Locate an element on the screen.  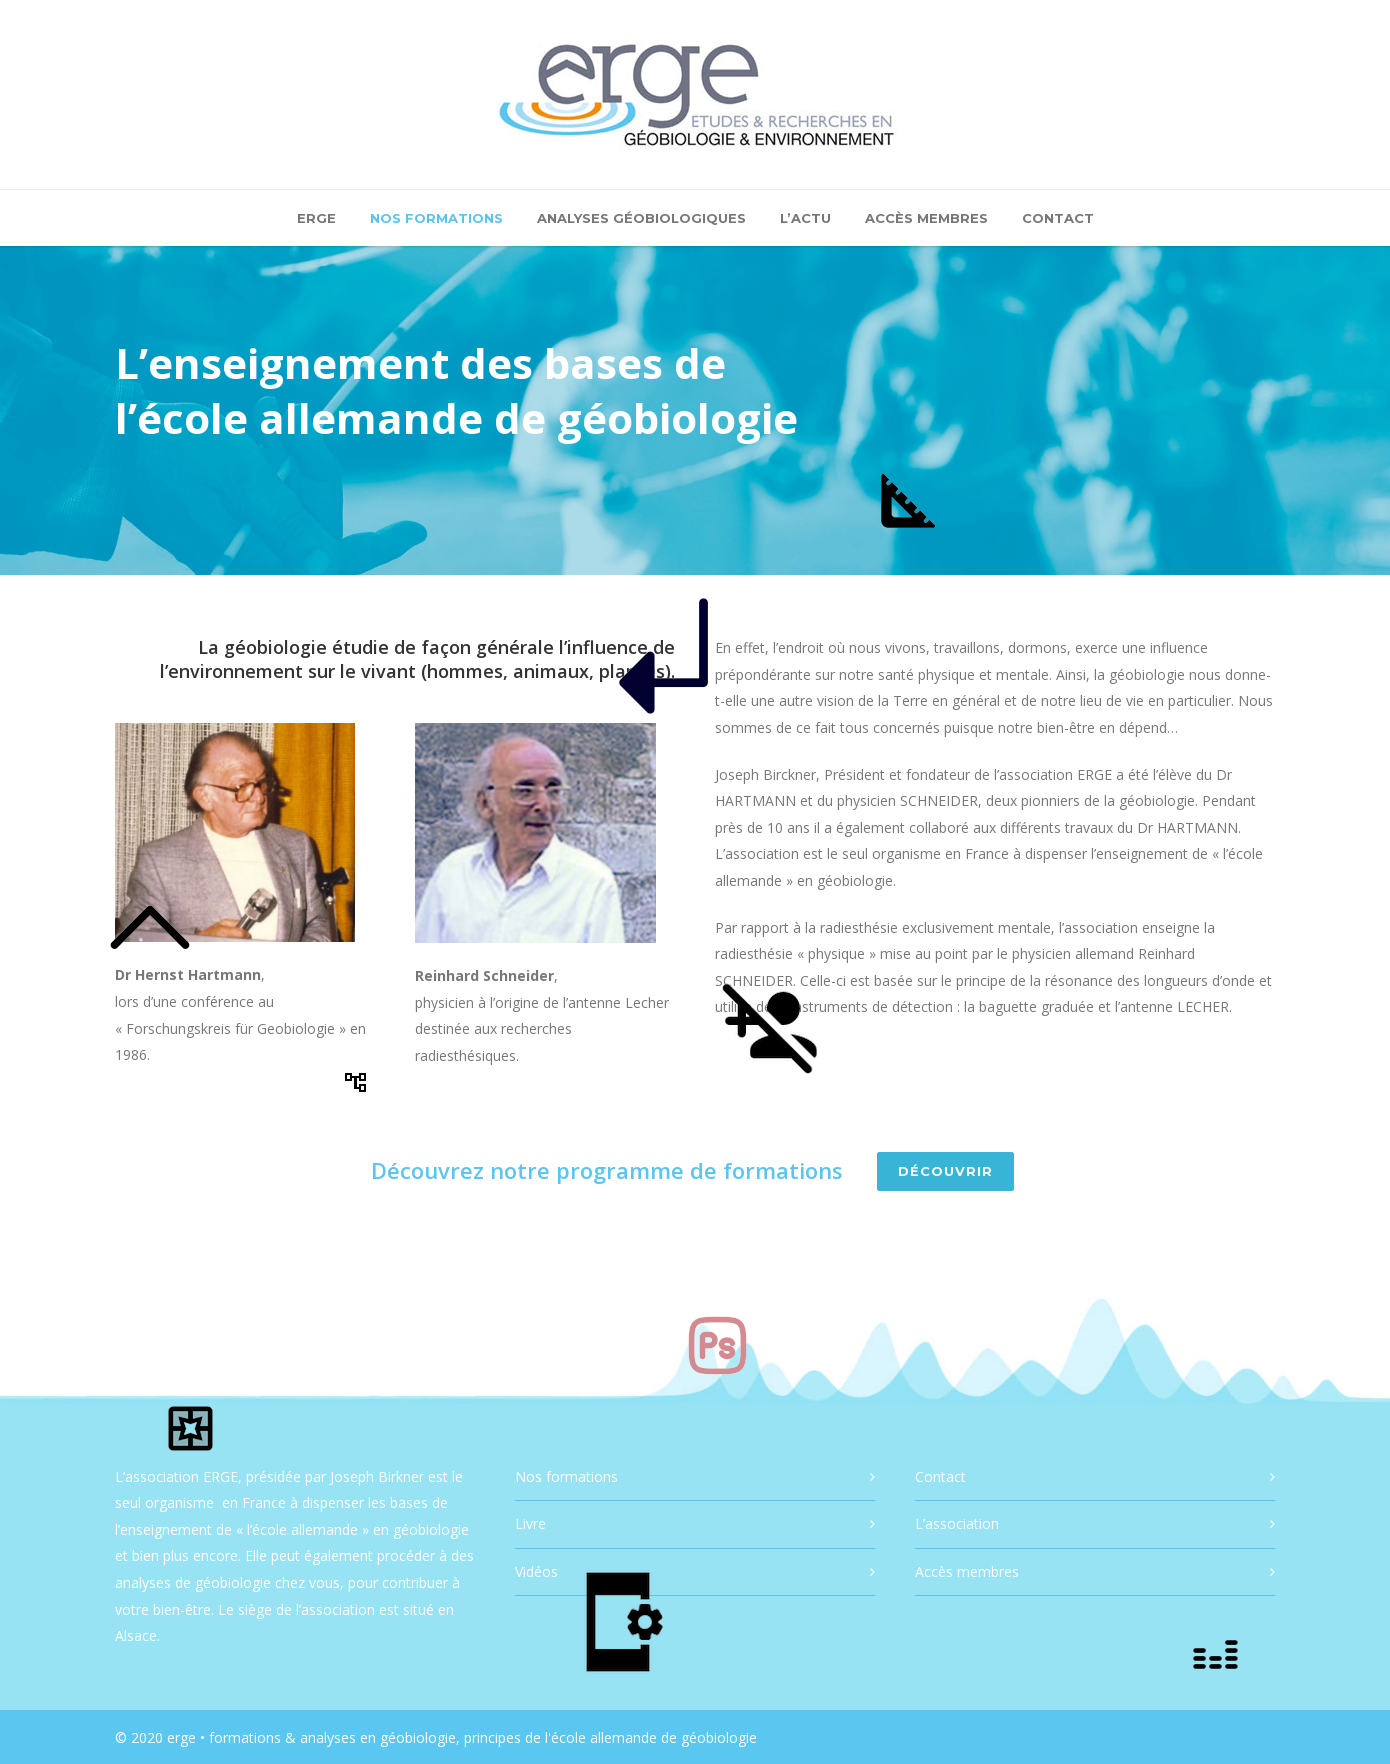
indicates adding contacts is disabled is located at coordinates (771, 1025).